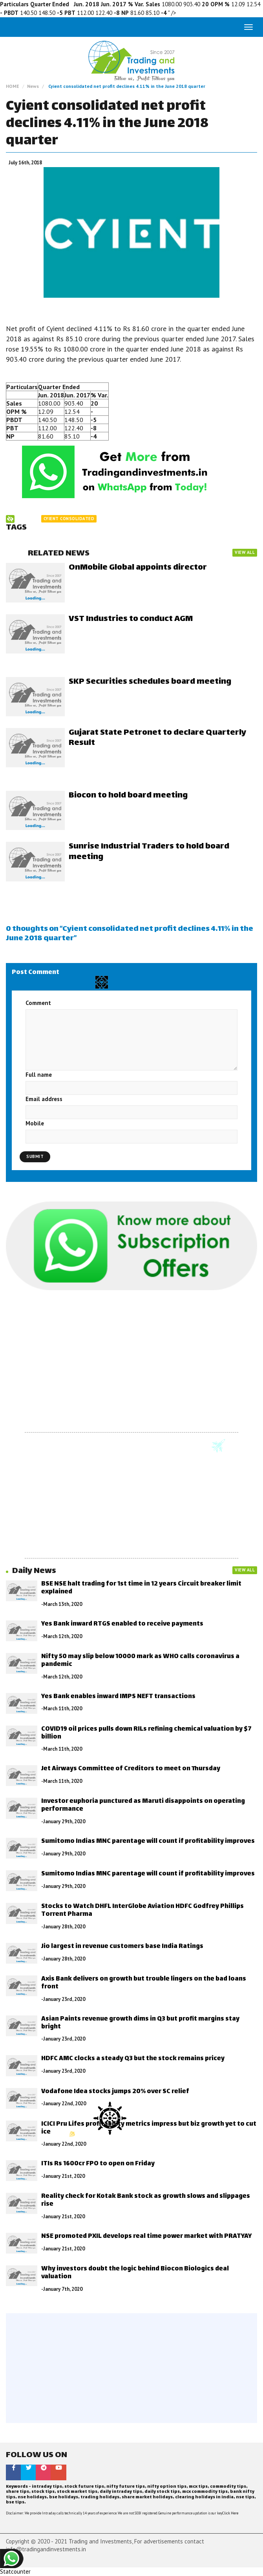 The height and width of the screenshot is (2576, 263). What do you see at coordinates (218, 1446) in the screenshot?
I see `military or combat game mode` at bounding box center [218, 1446].